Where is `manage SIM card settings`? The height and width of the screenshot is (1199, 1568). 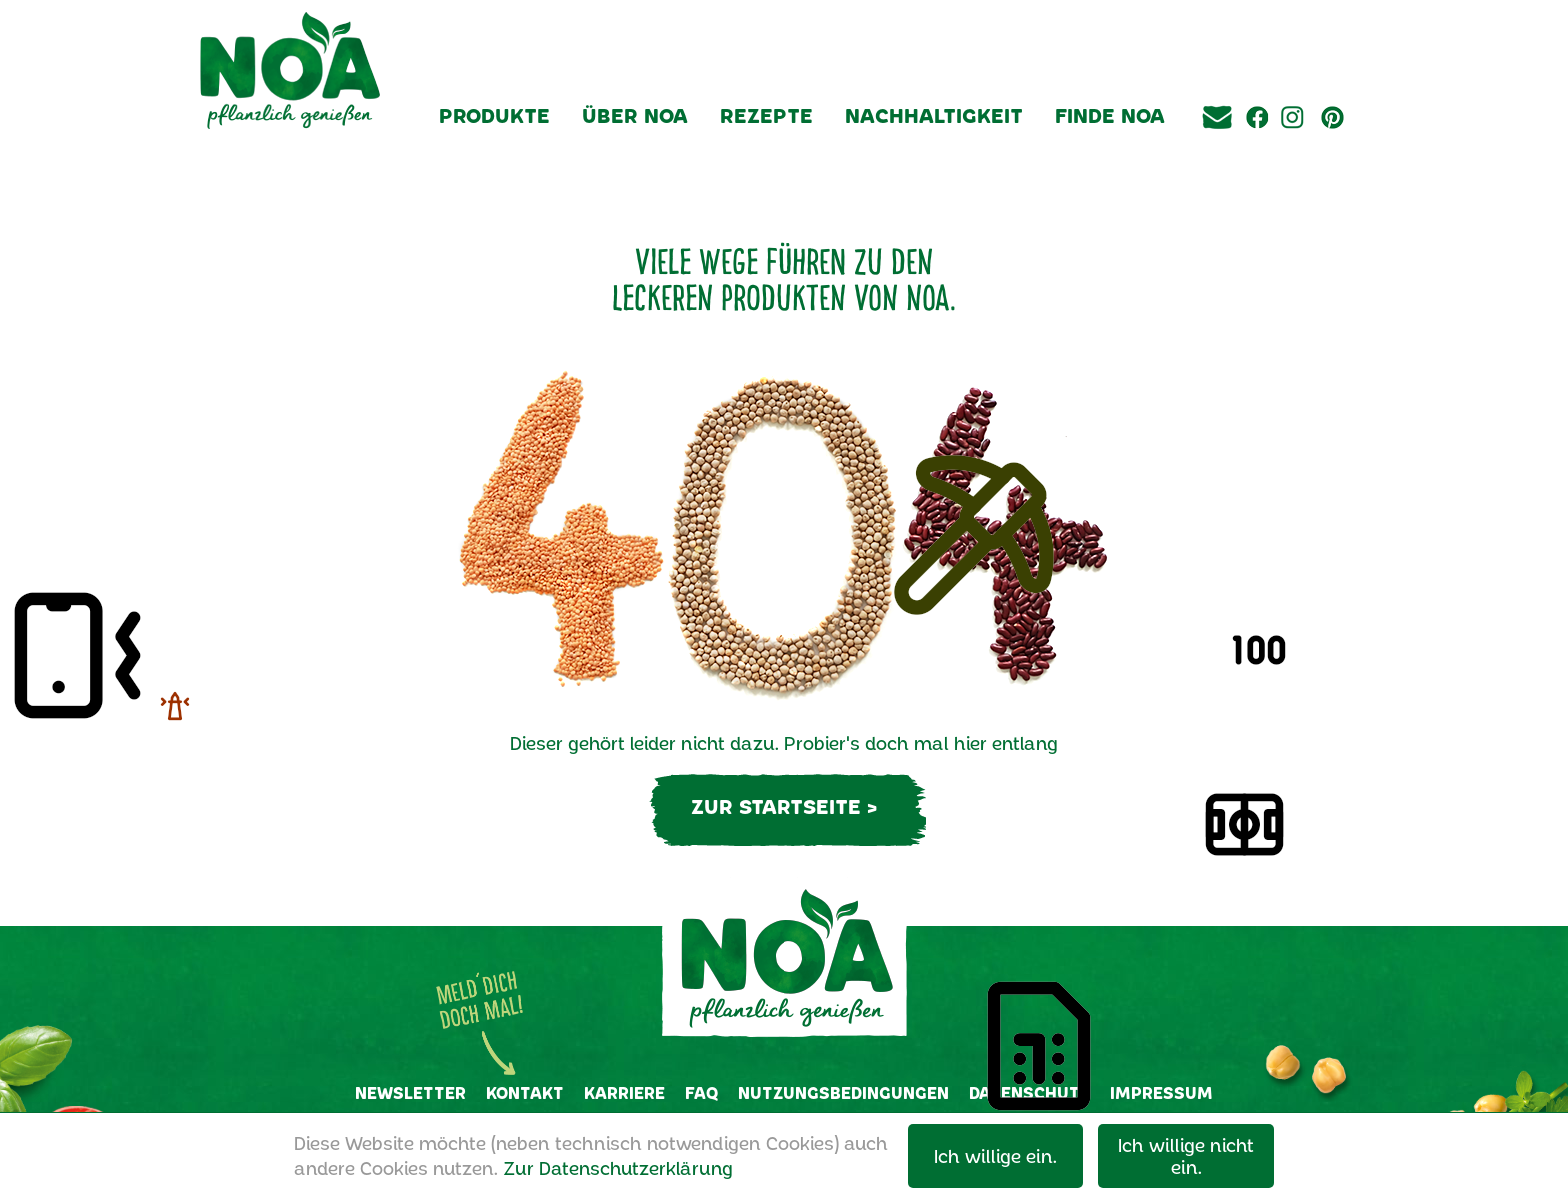 manage SIM card settings is located at coordinates (1039, 1046).